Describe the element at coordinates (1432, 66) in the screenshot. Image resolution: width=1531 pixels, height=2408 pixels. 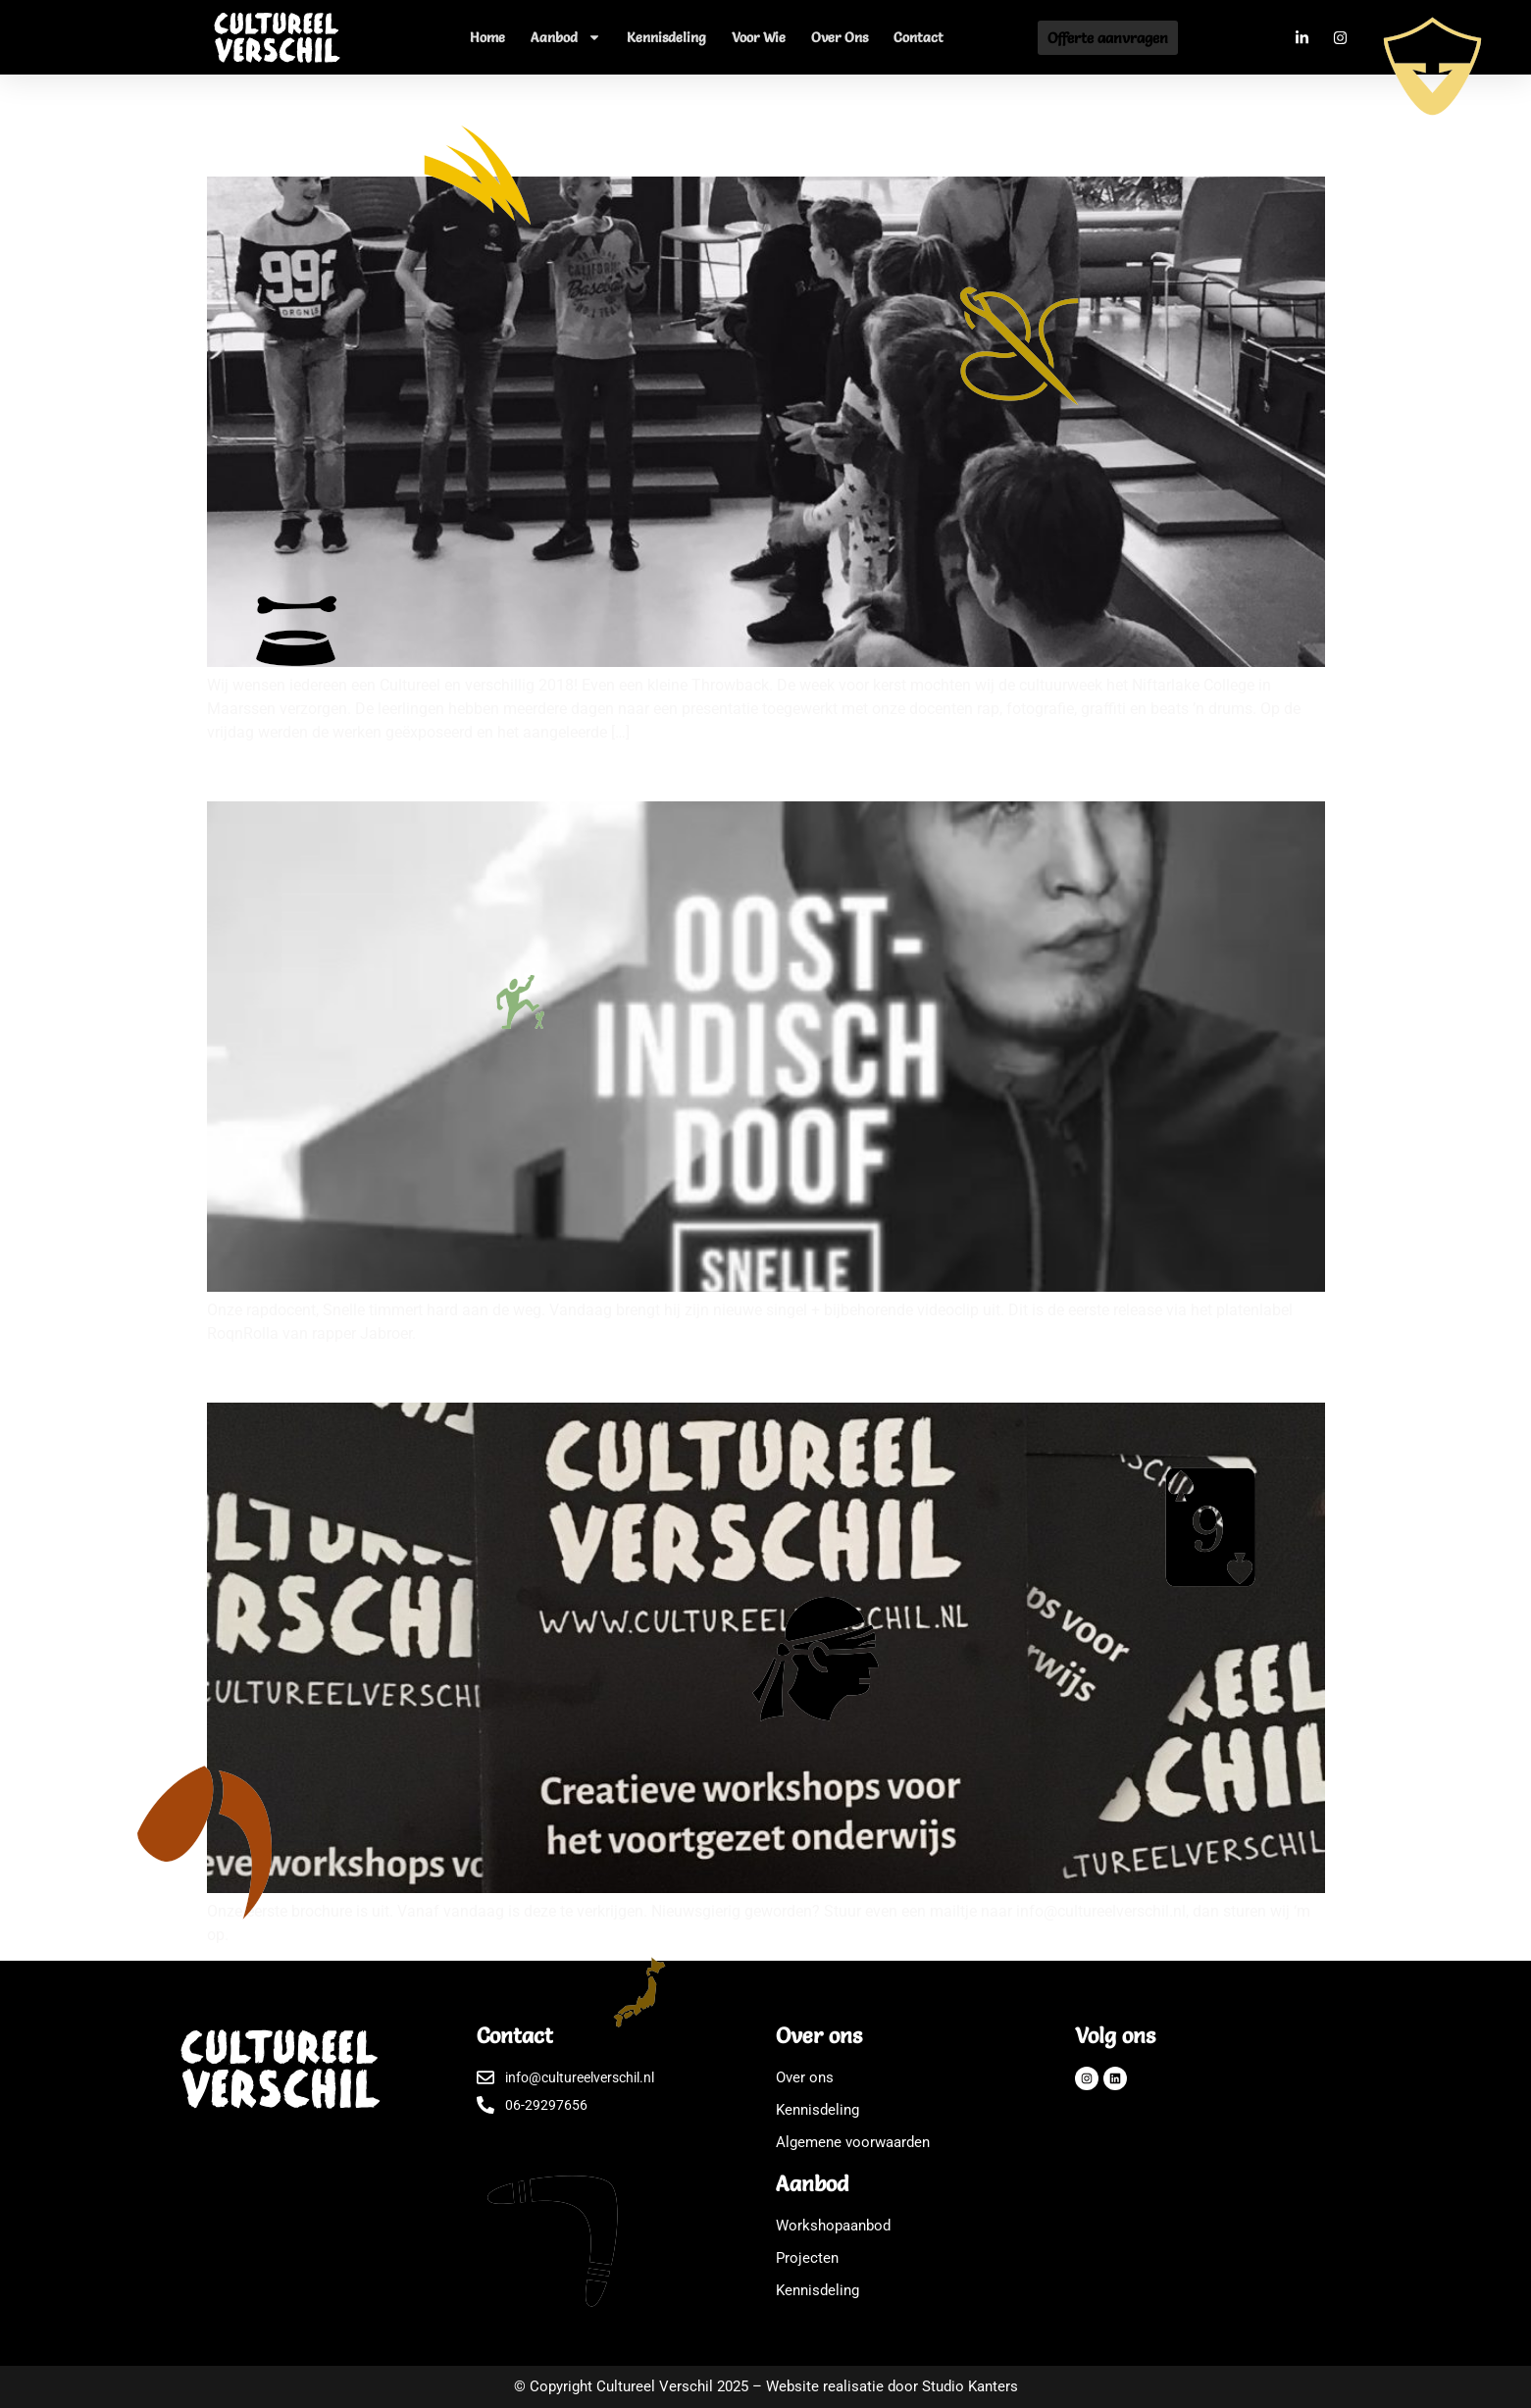
I see `indicates armor or defense has been reduced` at that location.